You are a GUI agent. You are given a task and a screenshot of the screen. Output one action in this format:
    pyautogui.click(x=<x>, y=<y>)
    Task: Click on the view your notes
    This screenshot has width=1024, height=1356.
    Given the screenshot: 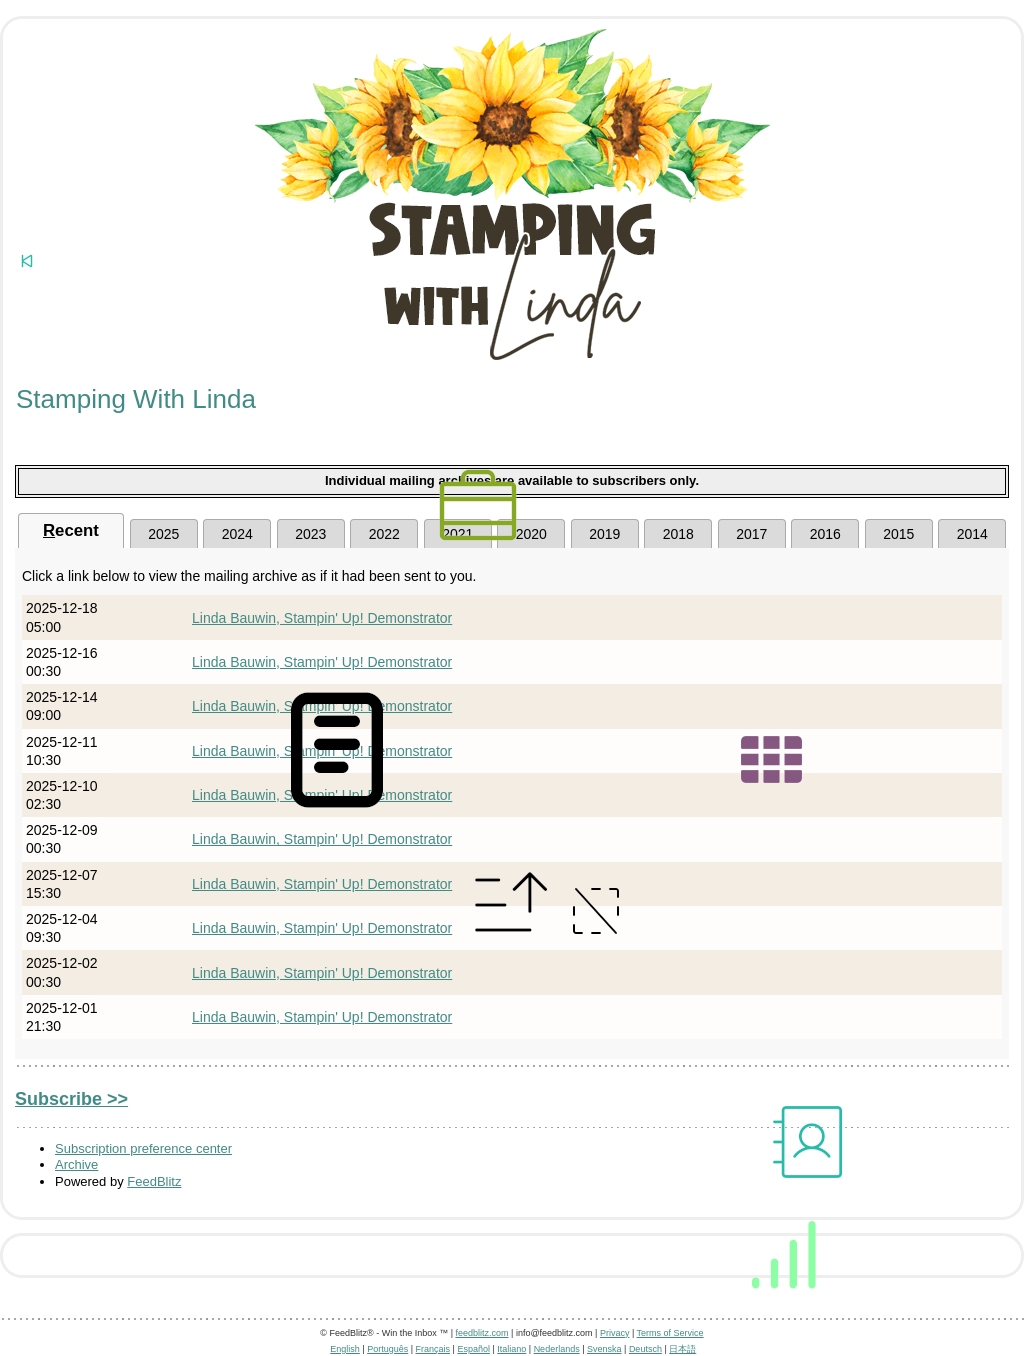 What is the action you would take?
    pyautogui.click(x=337, y=750)
    